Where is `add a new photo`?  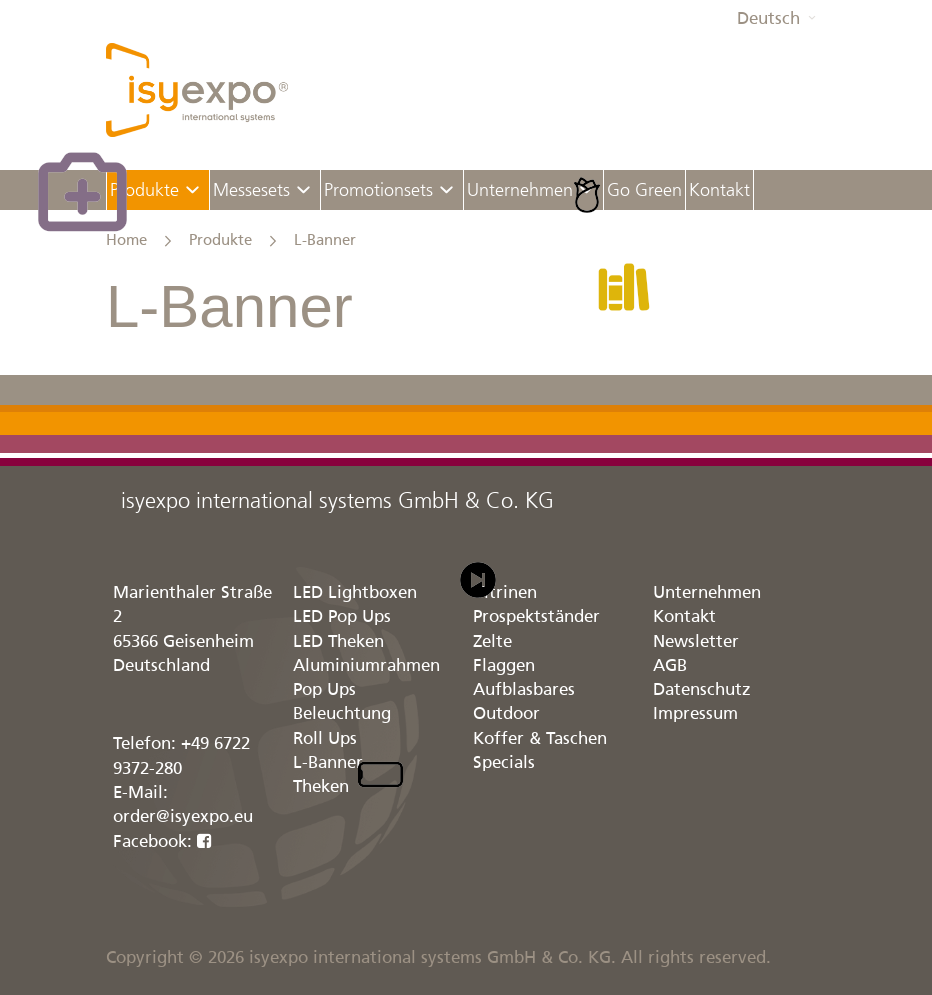
add a new photo is located at coordinates (82, 193).